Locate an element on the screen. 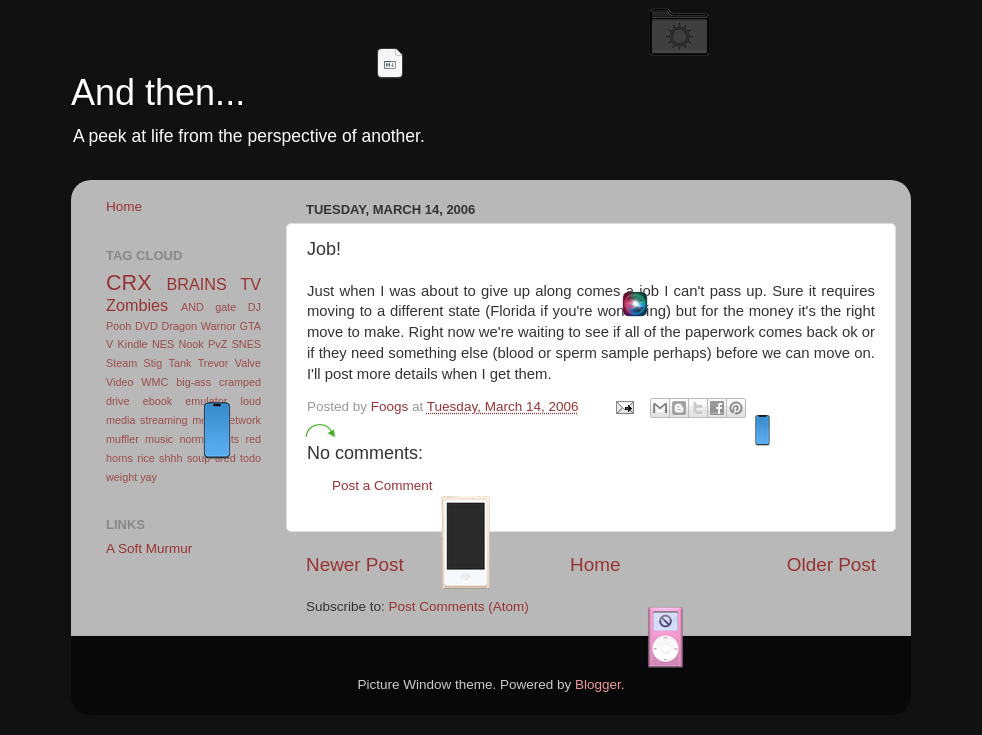 The image size is (982, 735). redo the last undone action is located at coordinates (320, 430).